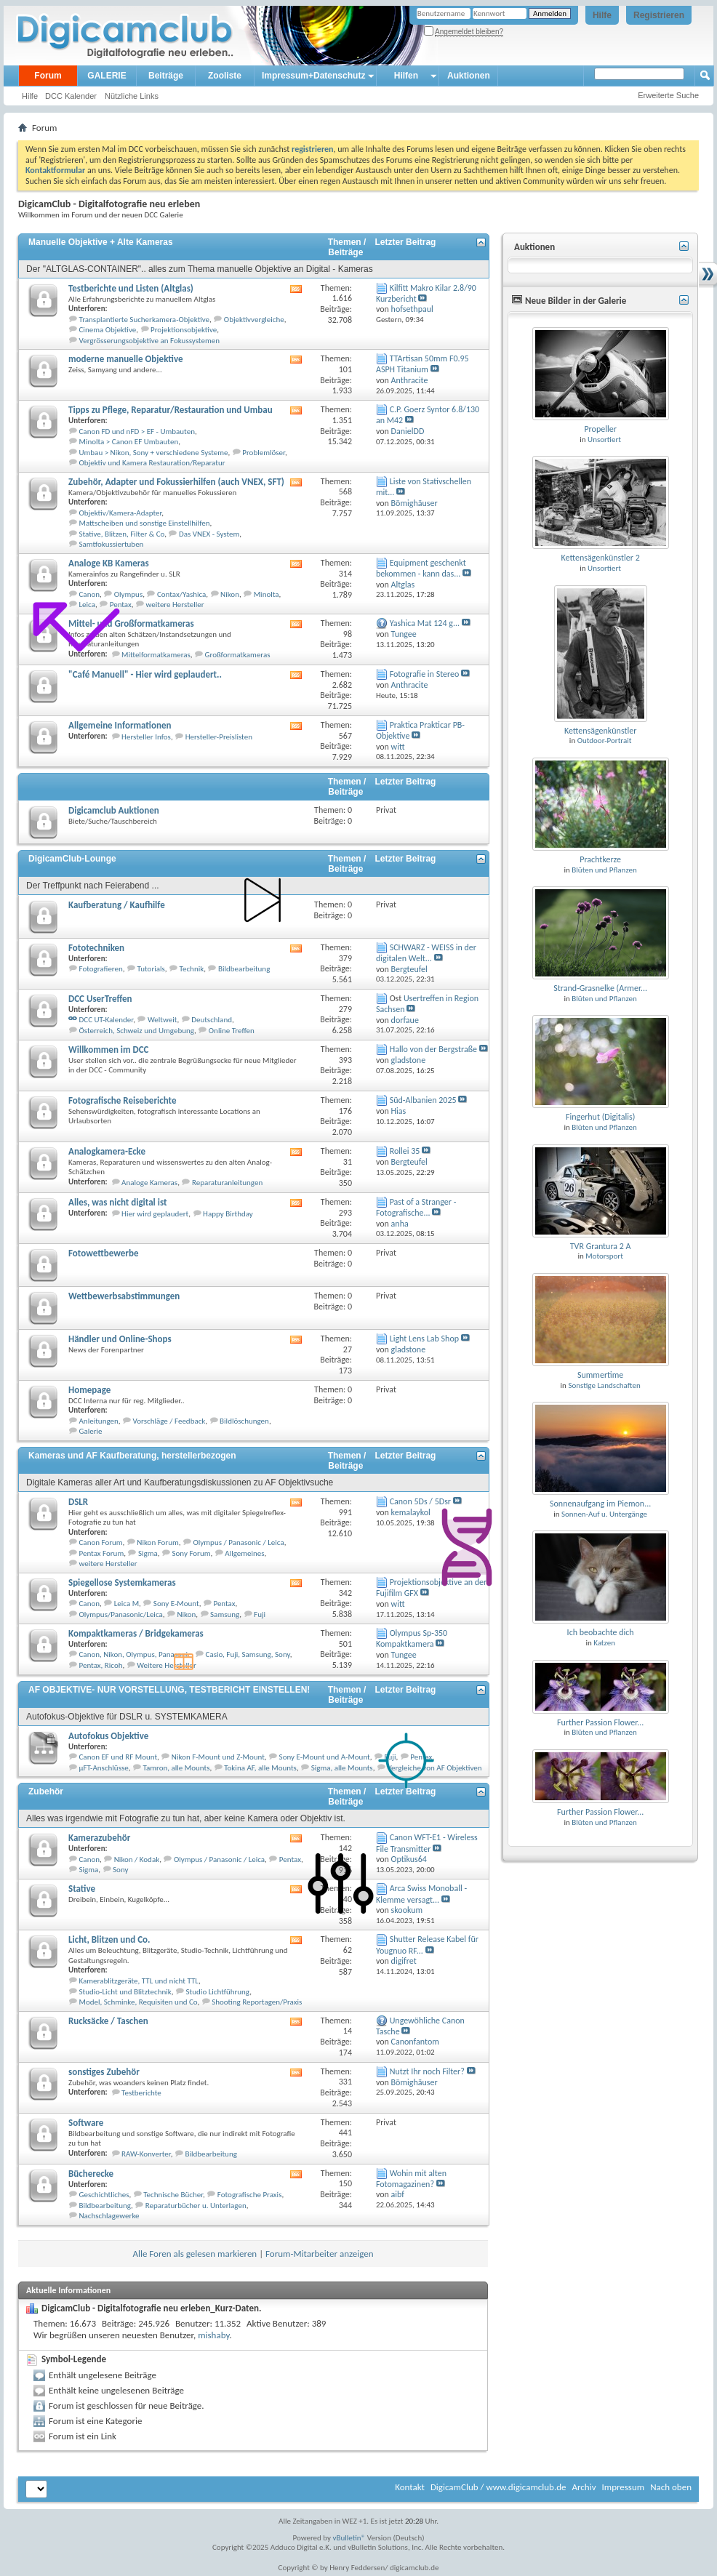 The height and width of the screenshot is (2576, 717). Describe the element at coordinates (340, 1883) in the screenshot. I see `adjust settings or preferences` at that location.